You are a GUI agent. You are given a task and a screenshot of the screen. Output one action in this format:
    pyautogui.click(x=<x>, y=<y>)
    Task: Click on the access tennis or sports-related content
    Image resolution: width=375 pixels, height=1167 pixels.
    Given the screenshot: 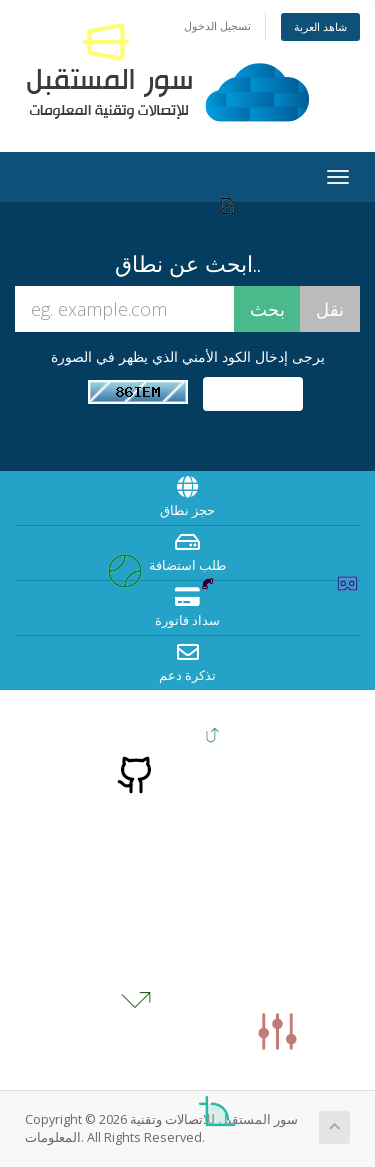 What is the action you would take?
    pyautogui.click(x=125, y=571)
    